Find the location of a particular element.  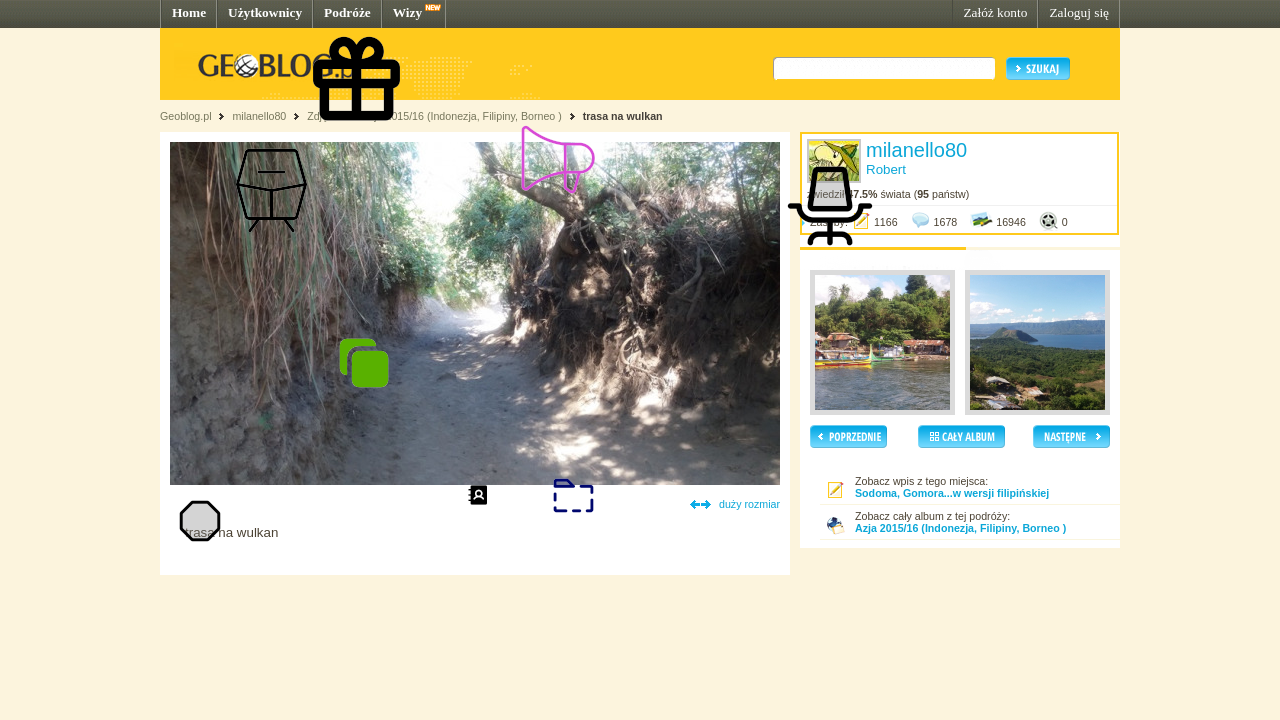

view regional train schedules is located at coordinates (271, 187).